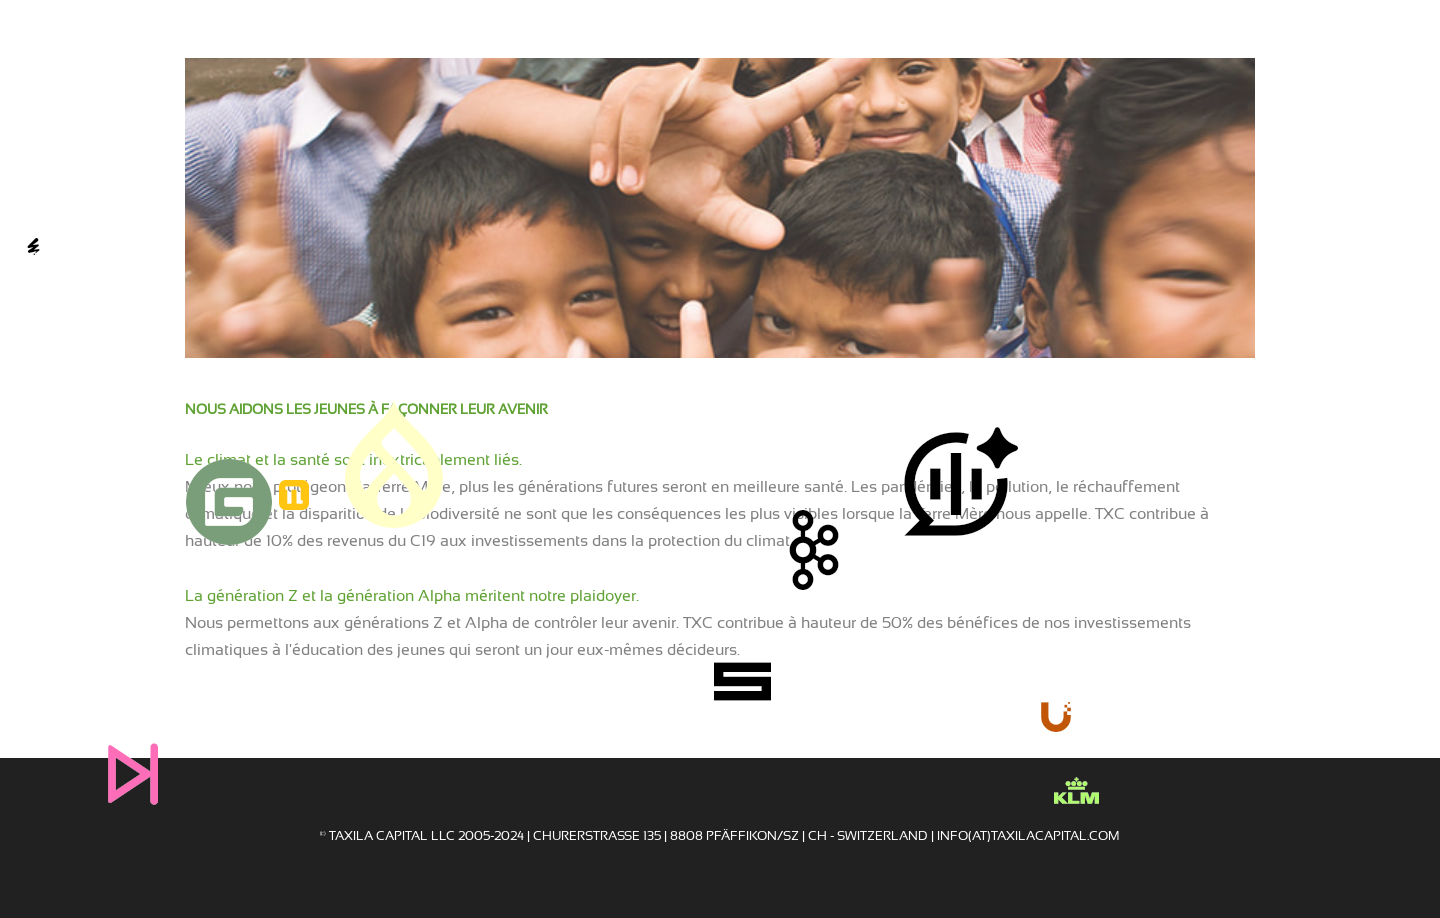  What do you see at coordinates (742, 681) in the screenshot?
I see `suckless software project logo` at bounding box center [742, 681].